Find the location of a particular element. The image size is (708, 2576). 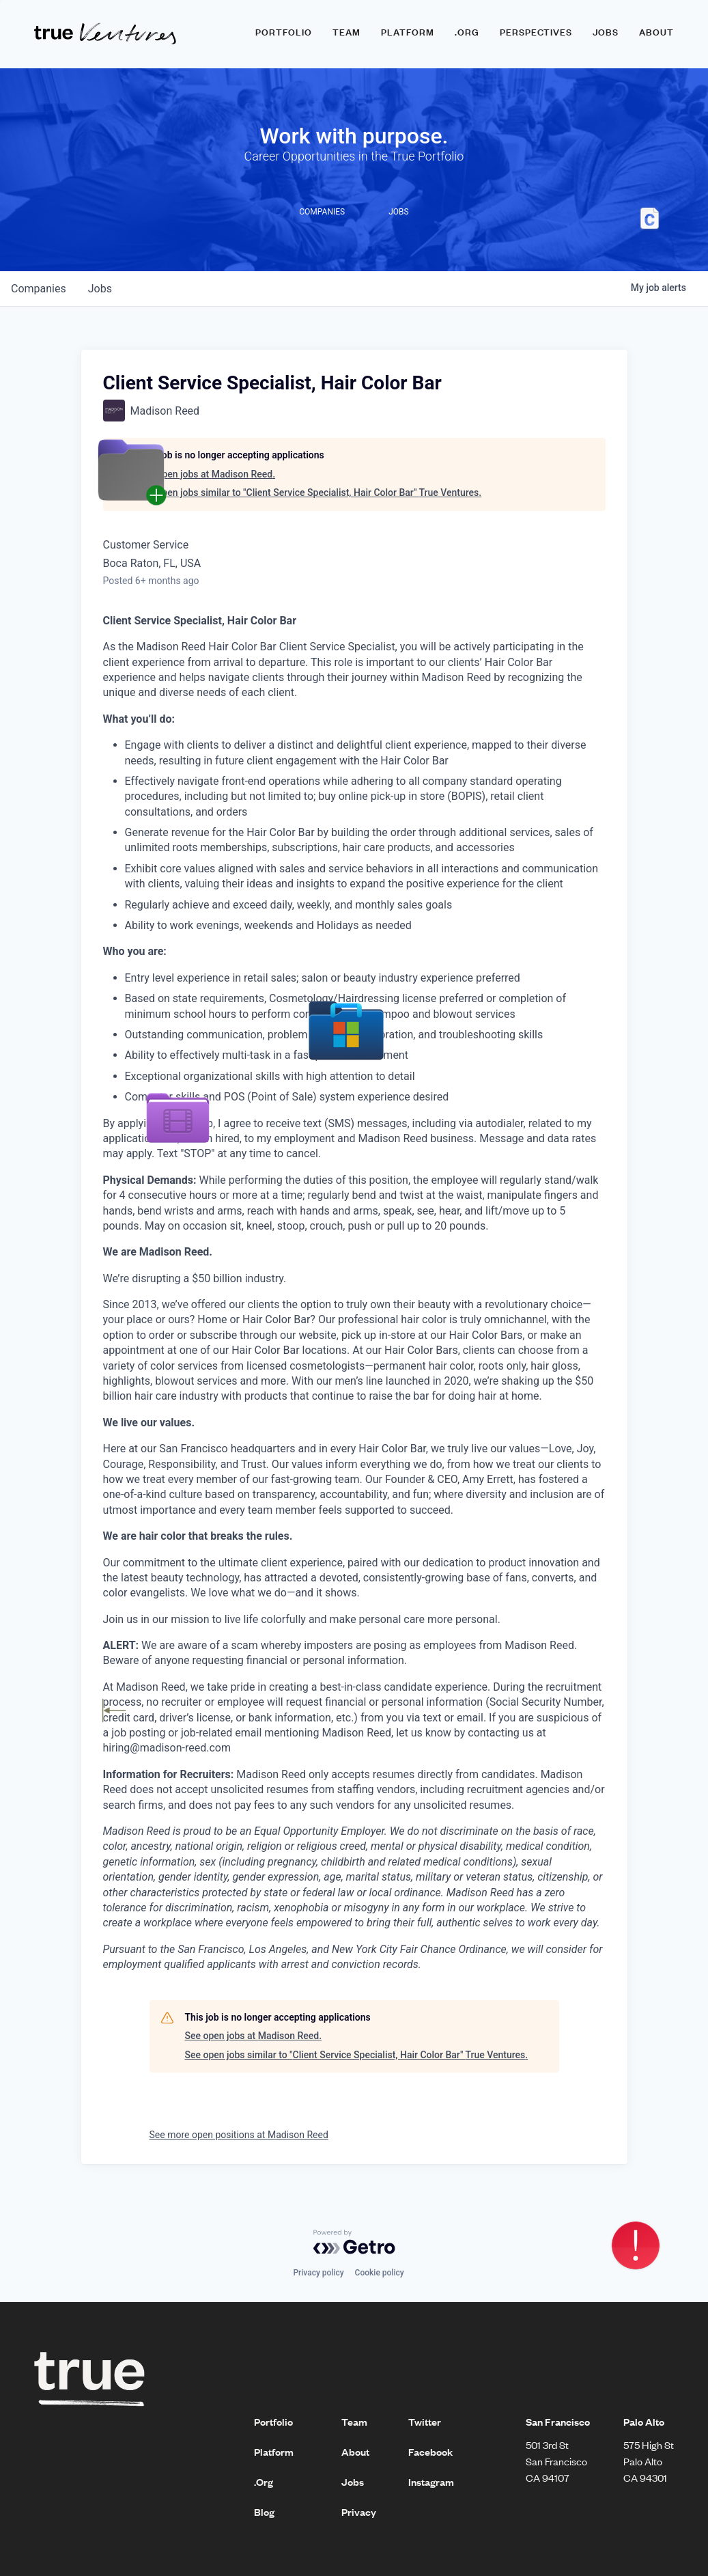

open microsoft store downloads folder is located at coordinates (345, 1032).